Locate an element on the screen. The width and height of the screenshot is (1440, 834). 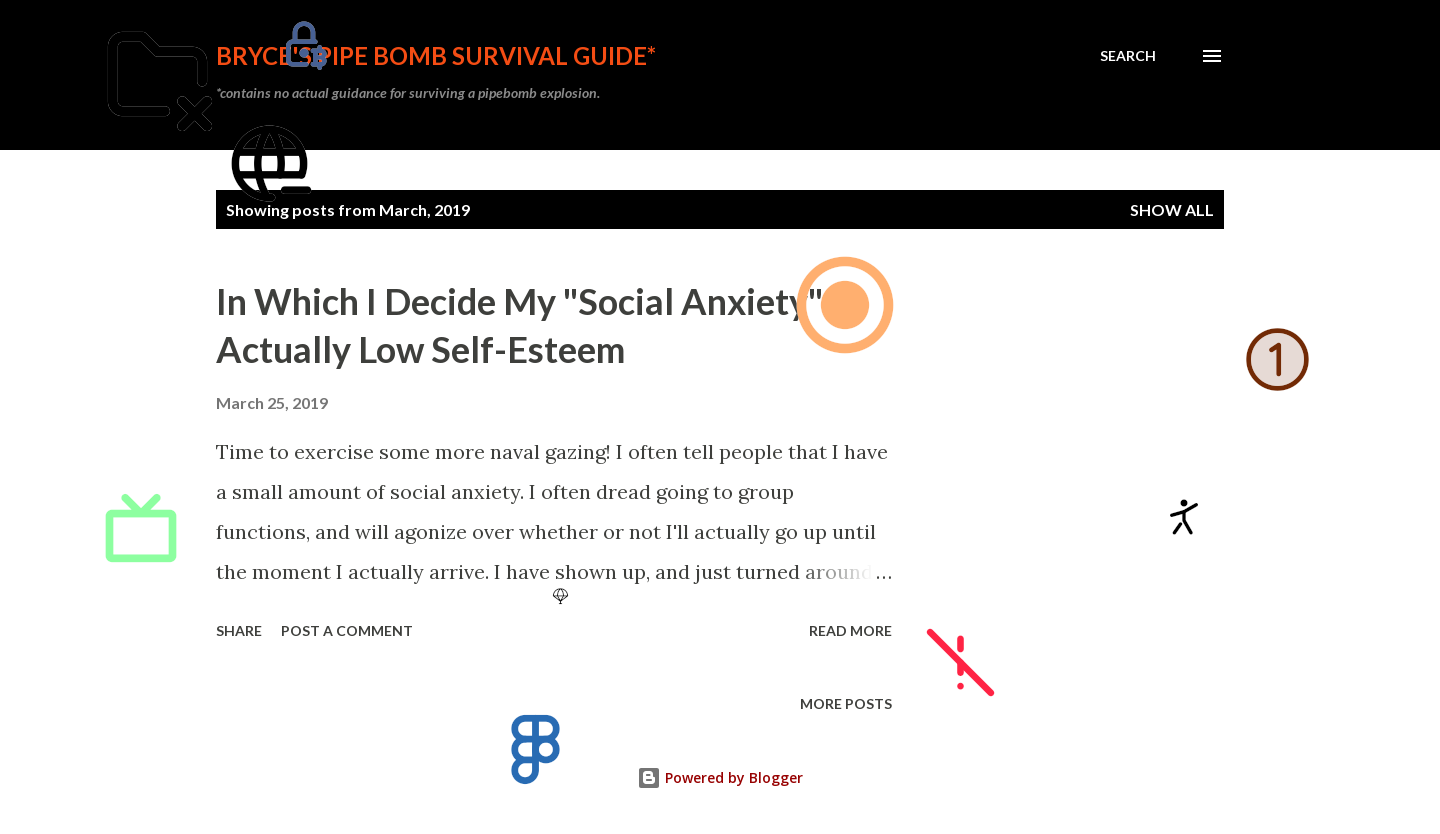
access airdrop or file drop feature is located at coordinates (560, 596).